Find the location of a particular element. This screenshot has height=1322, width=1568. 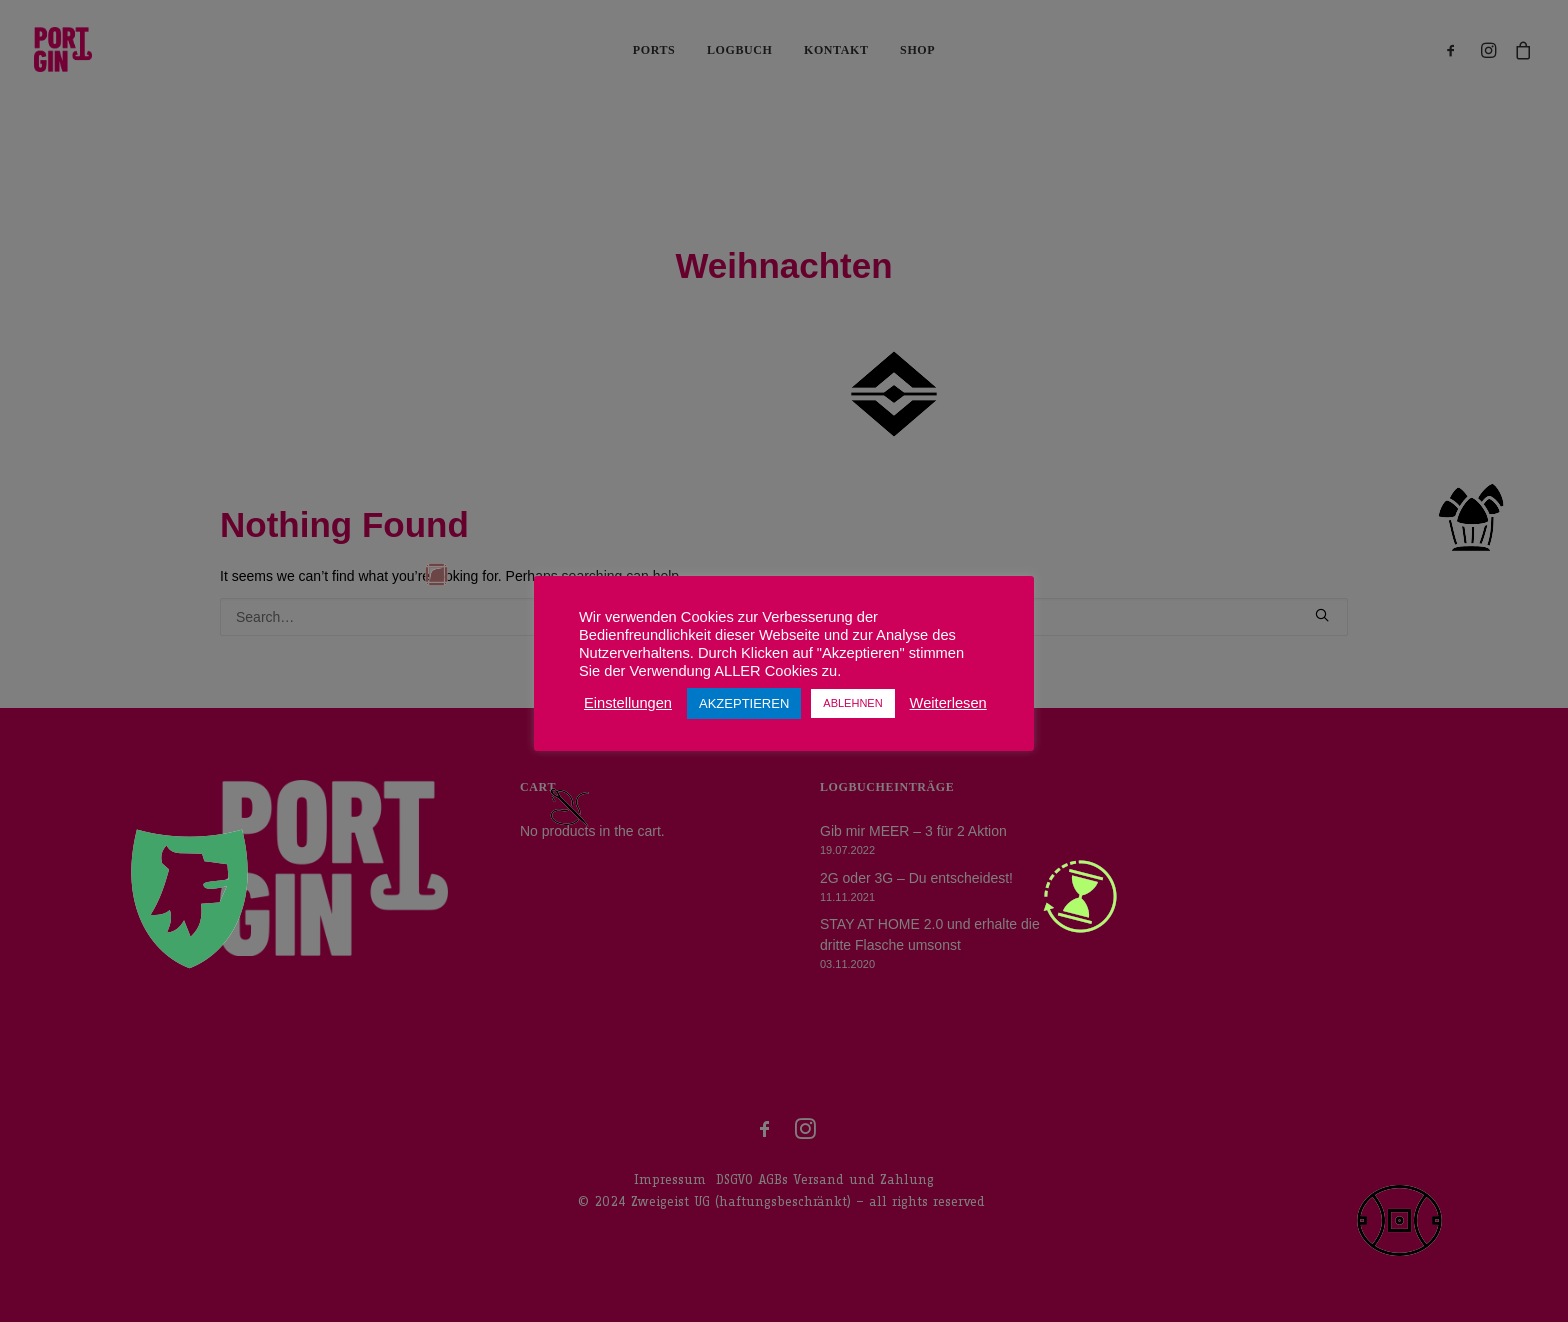

access foraging or nature-related content is located at coordinates (1471, 517).